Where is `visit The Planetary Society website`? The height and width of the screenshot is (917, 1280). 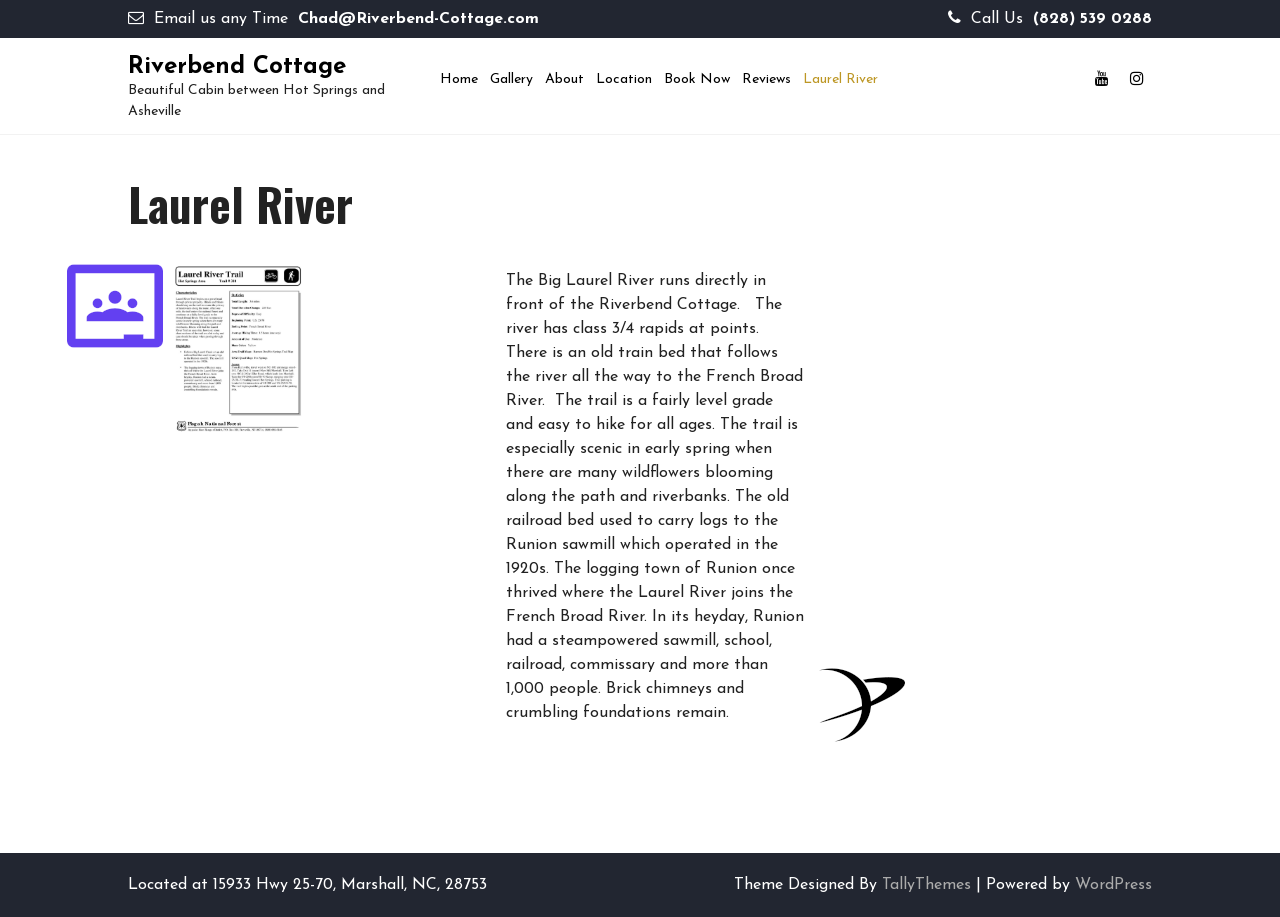 visit The Planetary Society website is located at coordinates (862, 705).